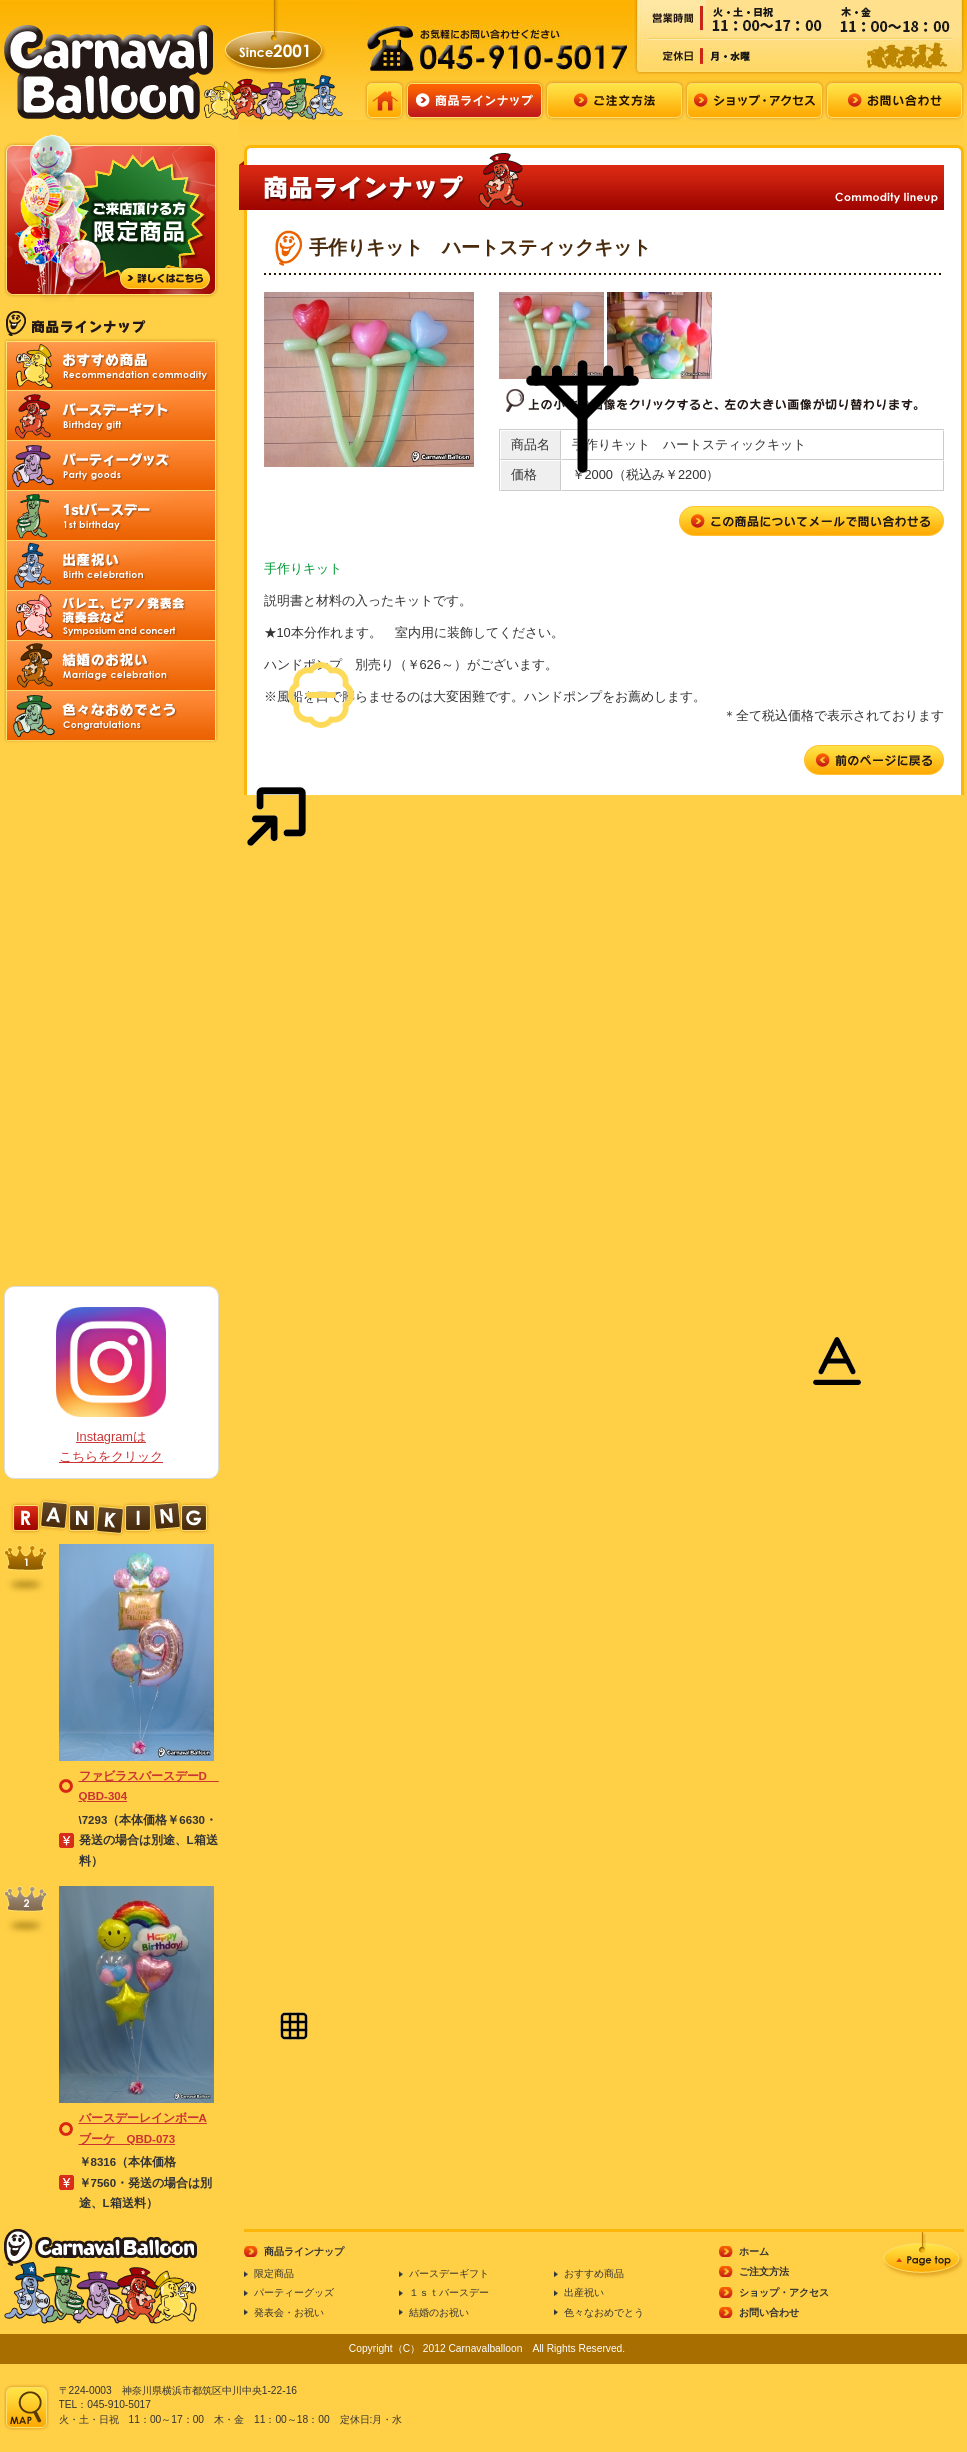 The image size is (967, 2452). Describe the element at coordinates (294, 2026) in the screenshot. I see `switch to grid view layout` at that location.